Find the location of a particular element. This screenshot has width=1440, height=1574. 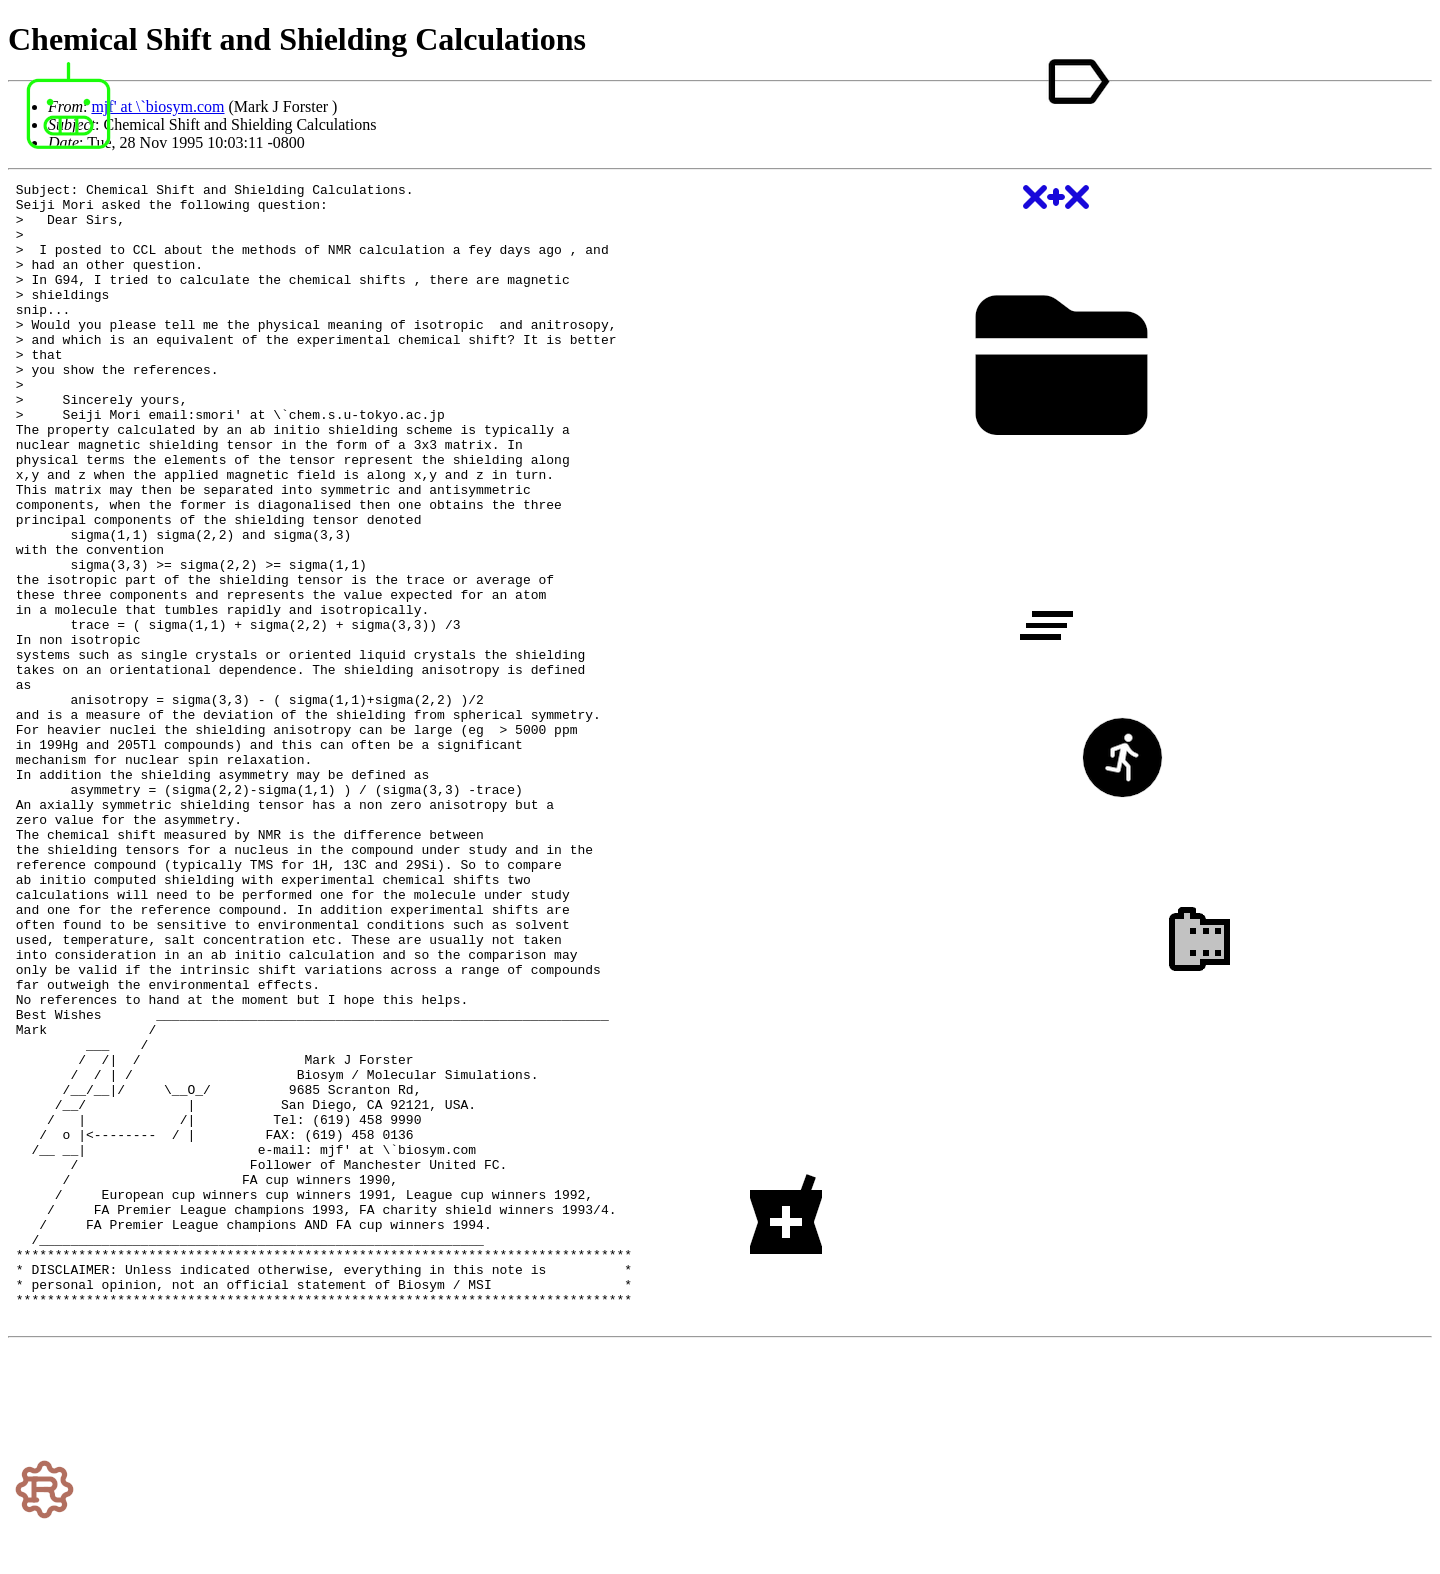

access photos from camera roll is located at coordinates (1199, 940).